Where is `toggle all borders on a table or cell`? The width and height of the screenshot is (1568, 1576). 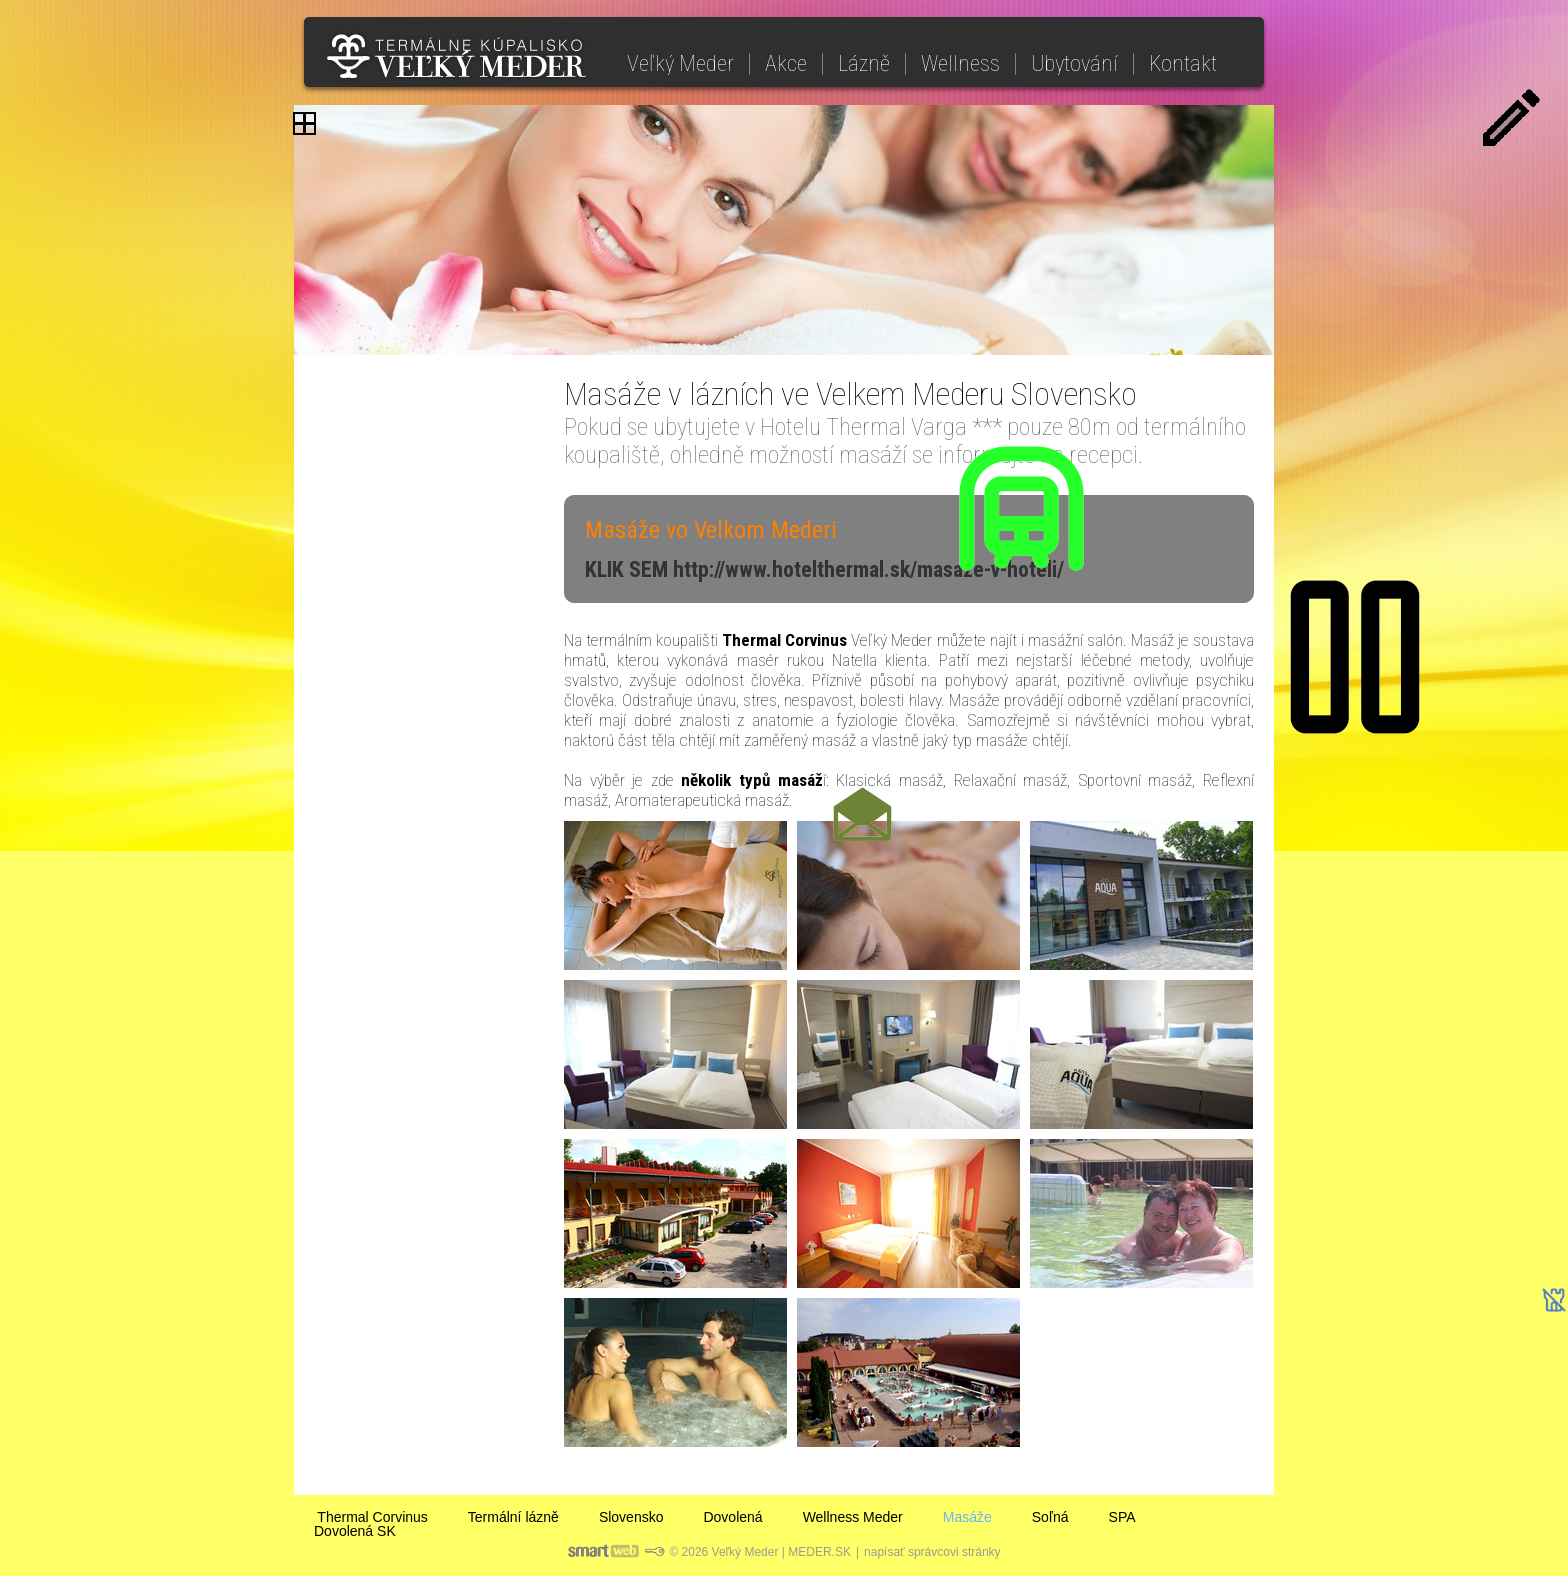 toggle all borders on a table or cell is located at coordinates (304, 123).